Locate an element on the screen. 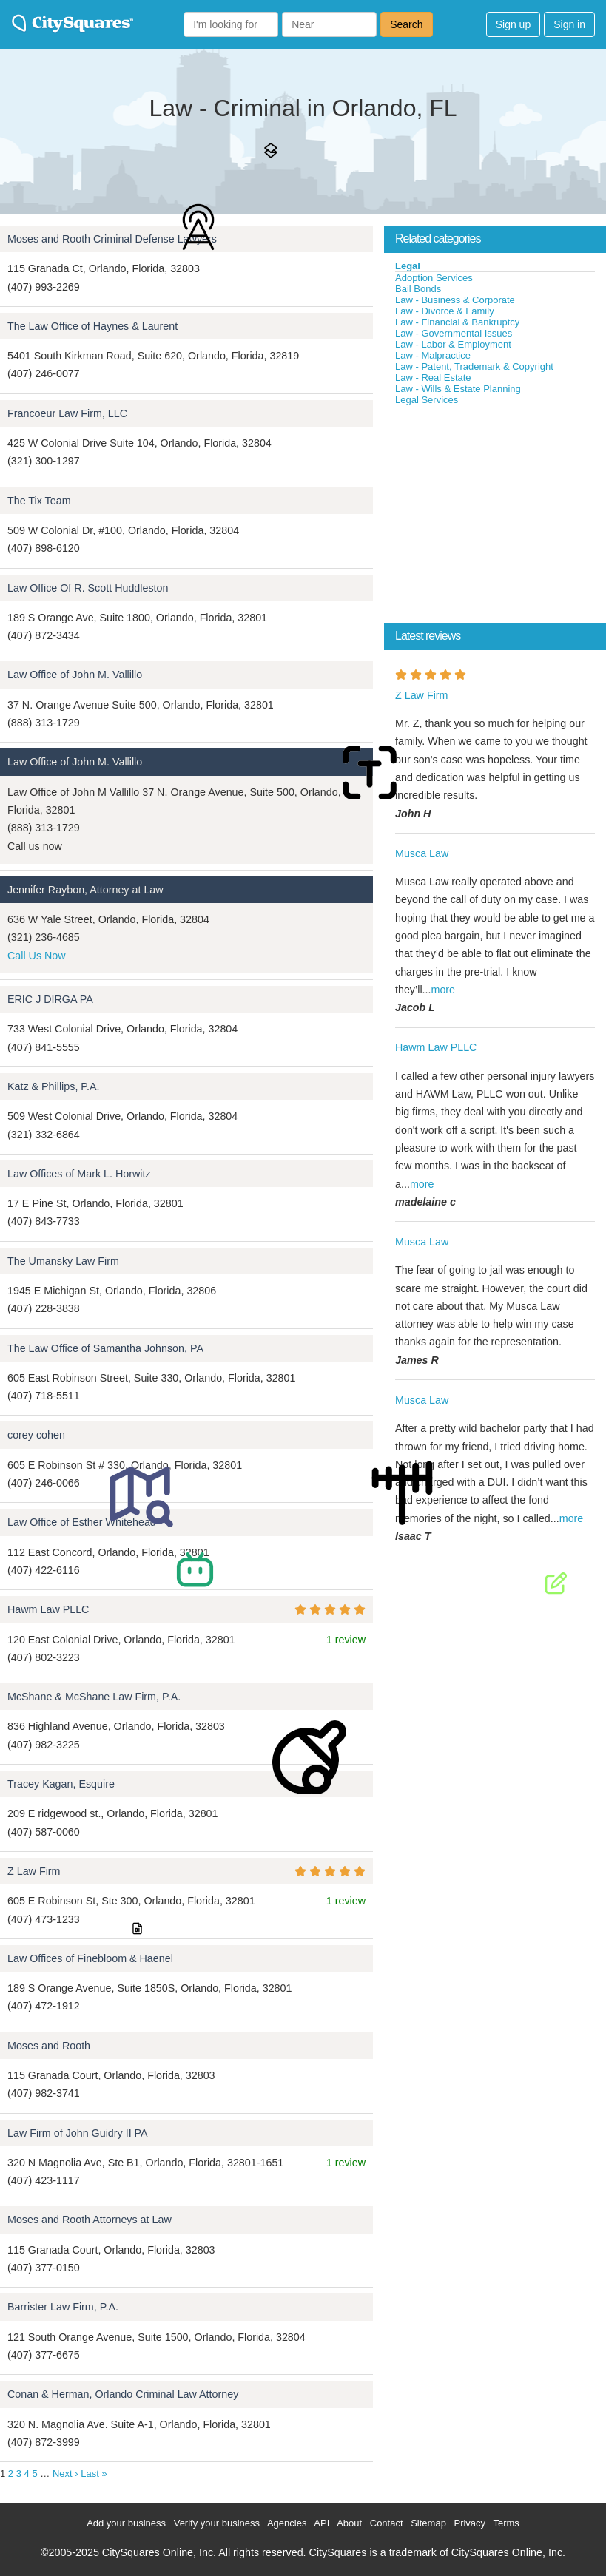 This screenshot has width=606, height=2576. edit or compose a new document is located at coordinates (556, 1583).